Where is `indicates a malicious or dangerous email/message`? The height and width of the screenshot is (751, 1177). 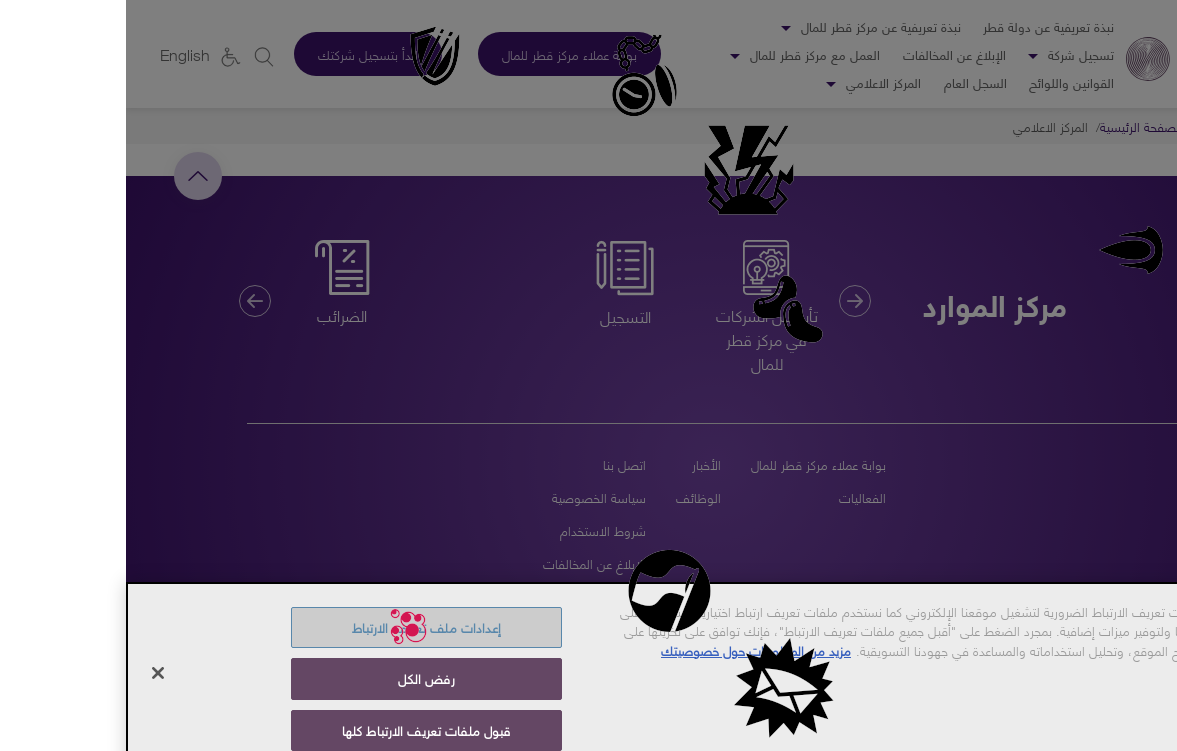
indicates a malicious or dangerous email/message is located at coordinates (783, 687).